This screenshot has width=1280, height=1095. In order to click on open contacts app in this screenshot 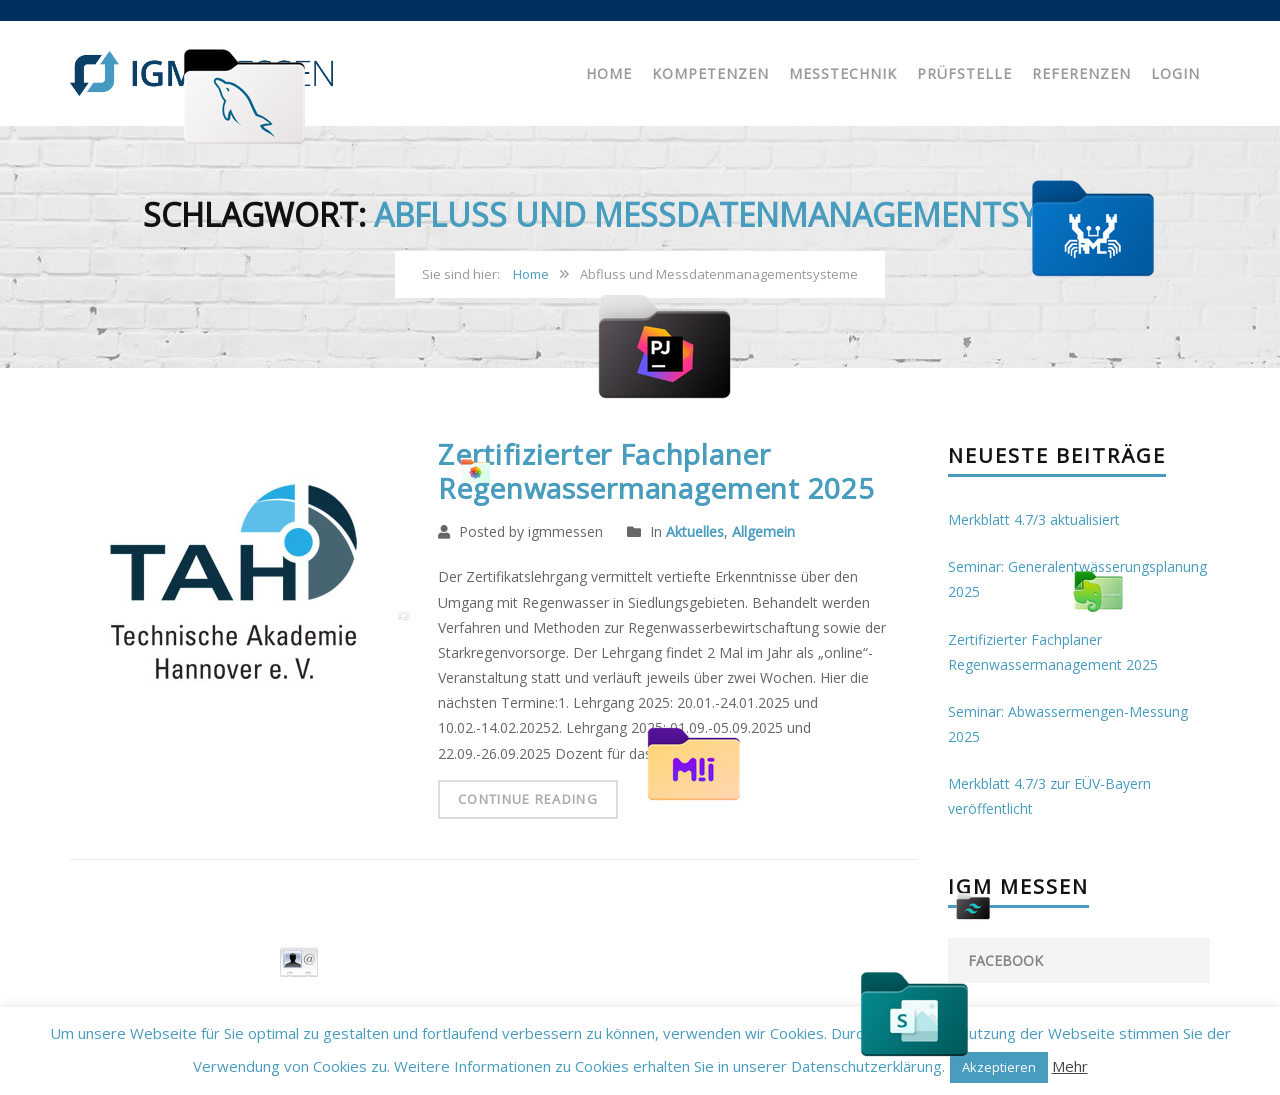, I will do `click(299, 962)`.